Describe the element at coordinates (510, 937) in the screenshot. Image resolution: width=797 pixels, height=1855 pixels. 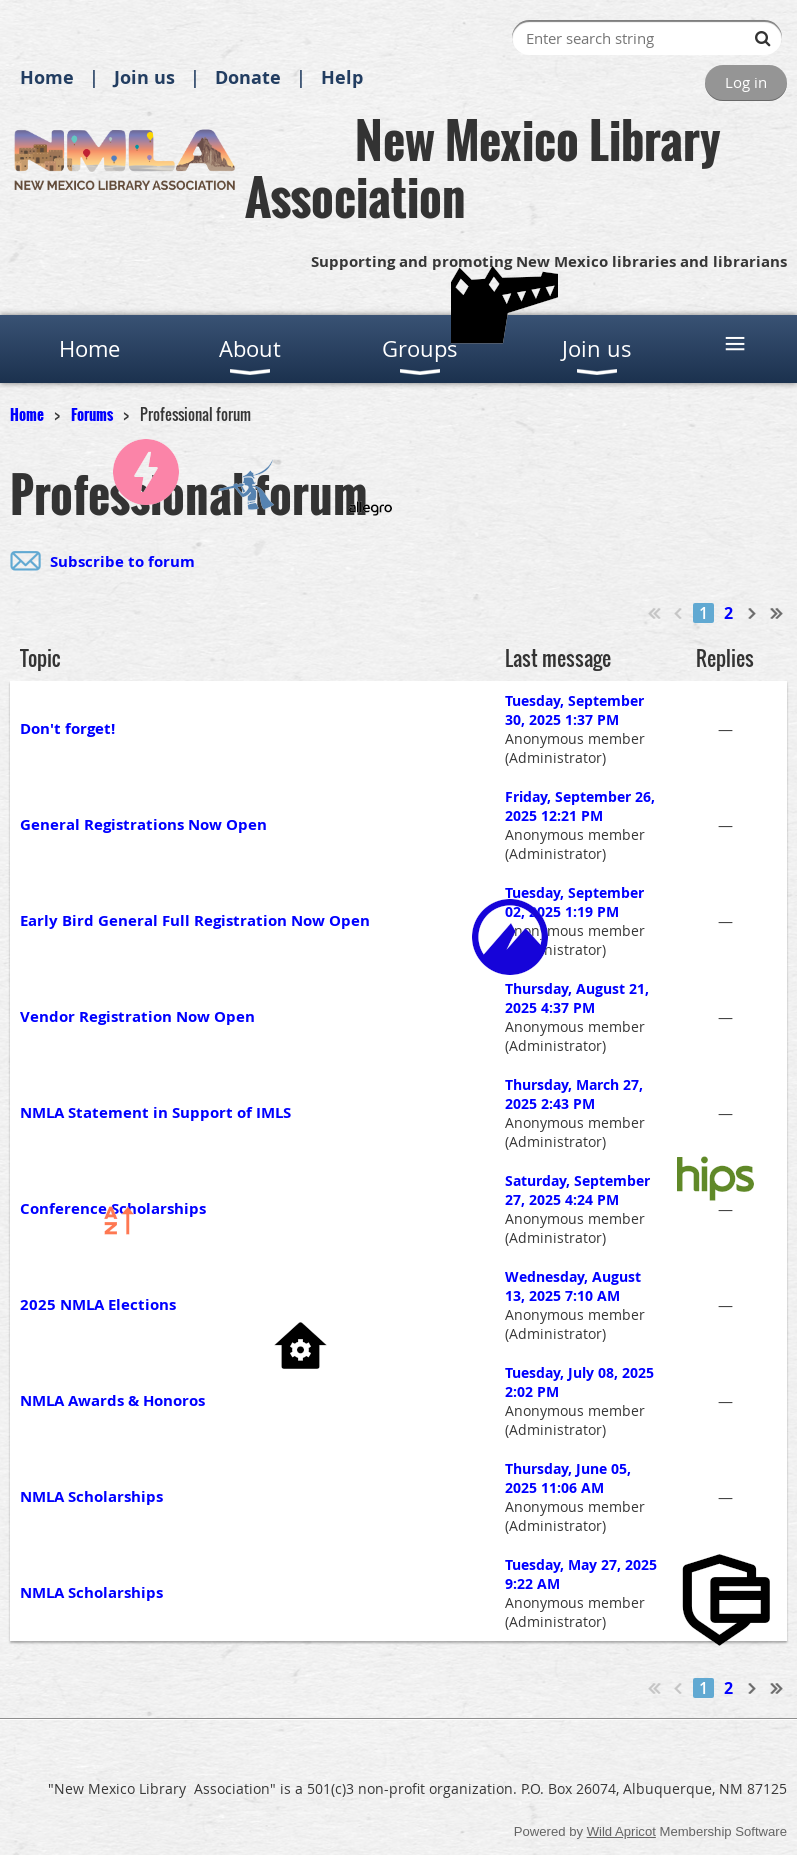
I see `cinnamon desktop environment logo` at that location.